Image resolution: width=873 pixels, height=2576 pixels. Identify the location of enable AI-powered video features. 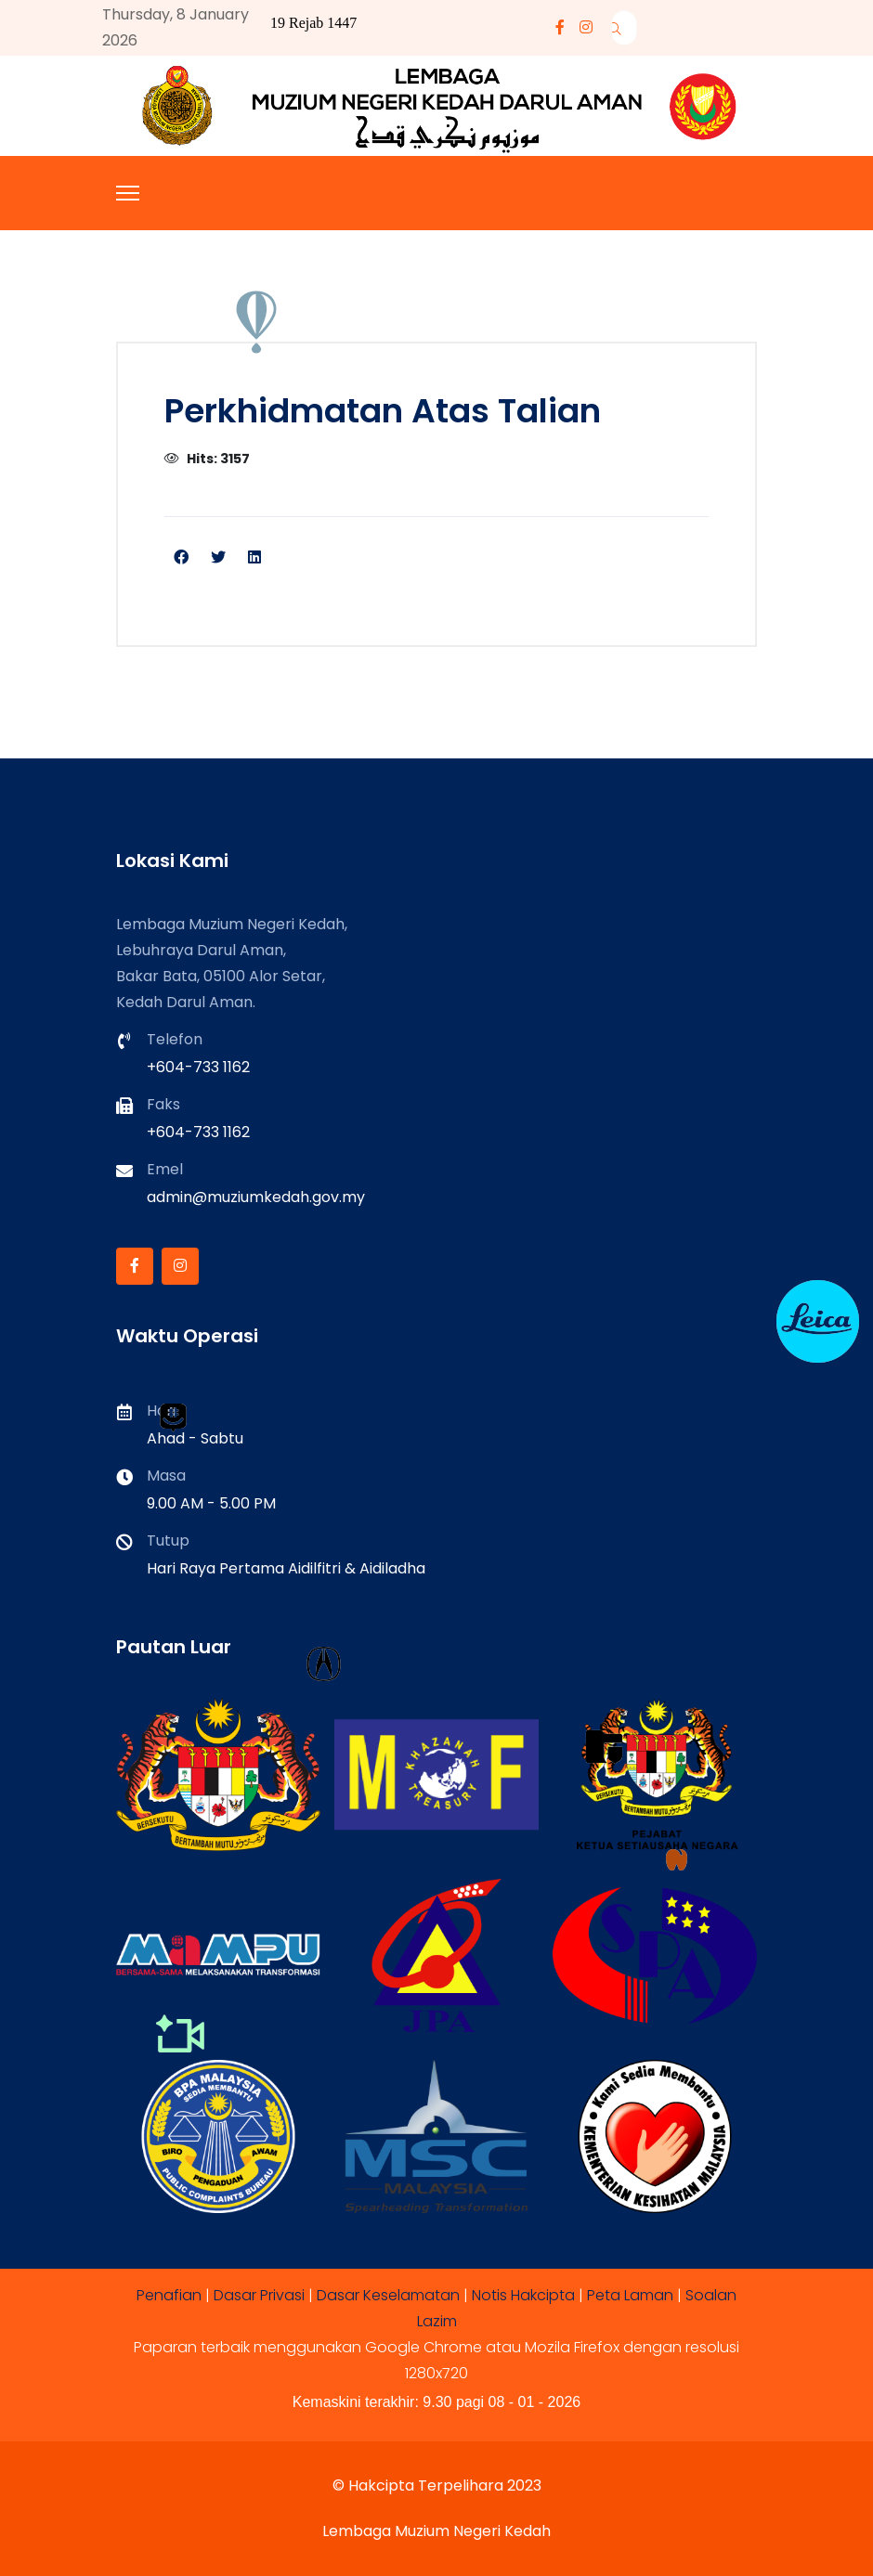
(181, 2036).